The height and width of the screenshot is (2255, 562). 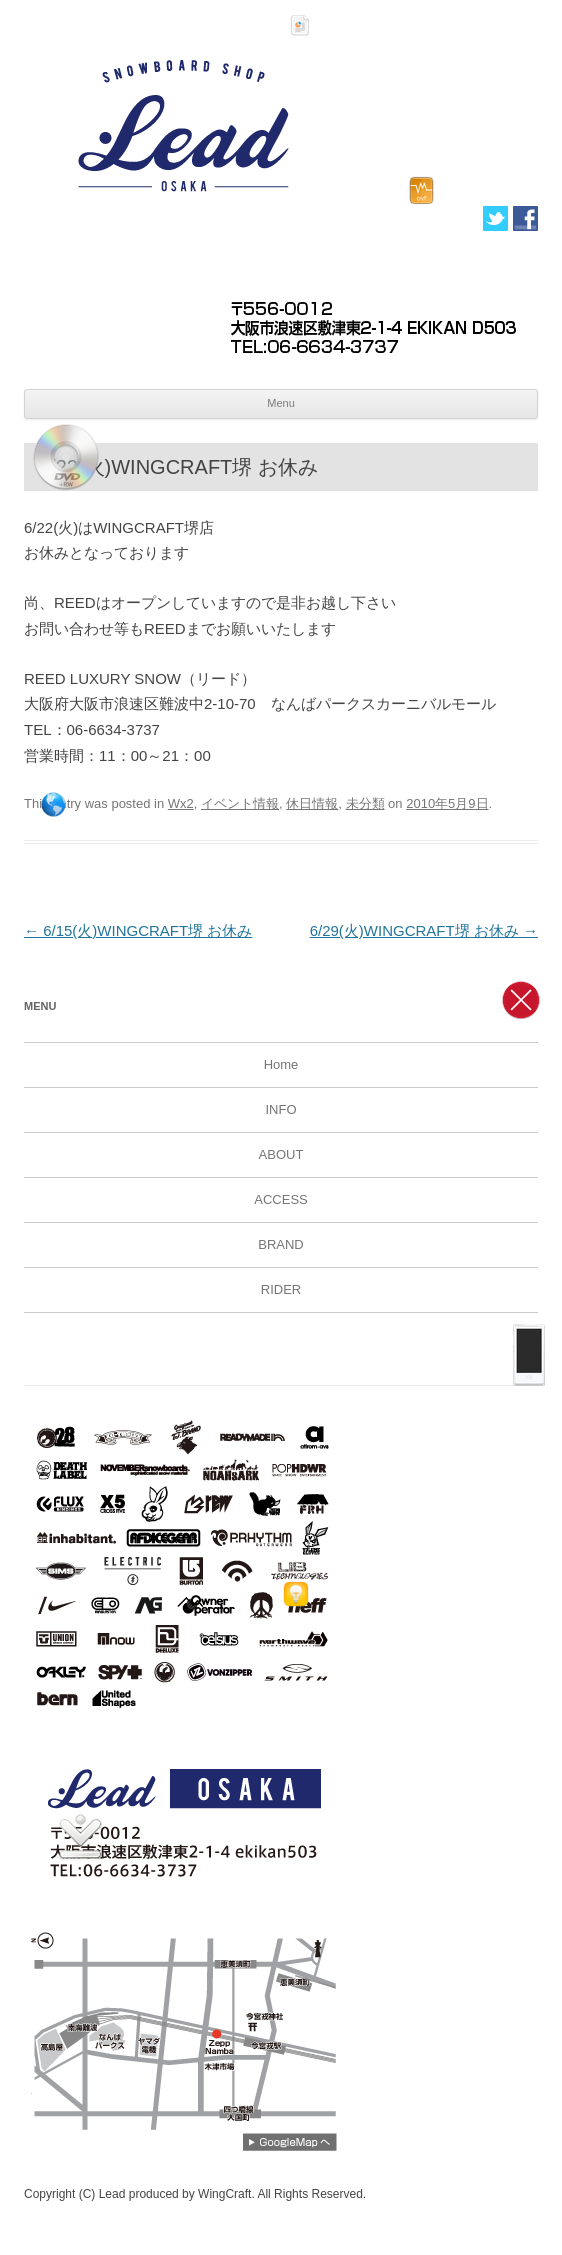 I want to click on indicates an Insync sync error or failure, so click(x=521, y=1000).